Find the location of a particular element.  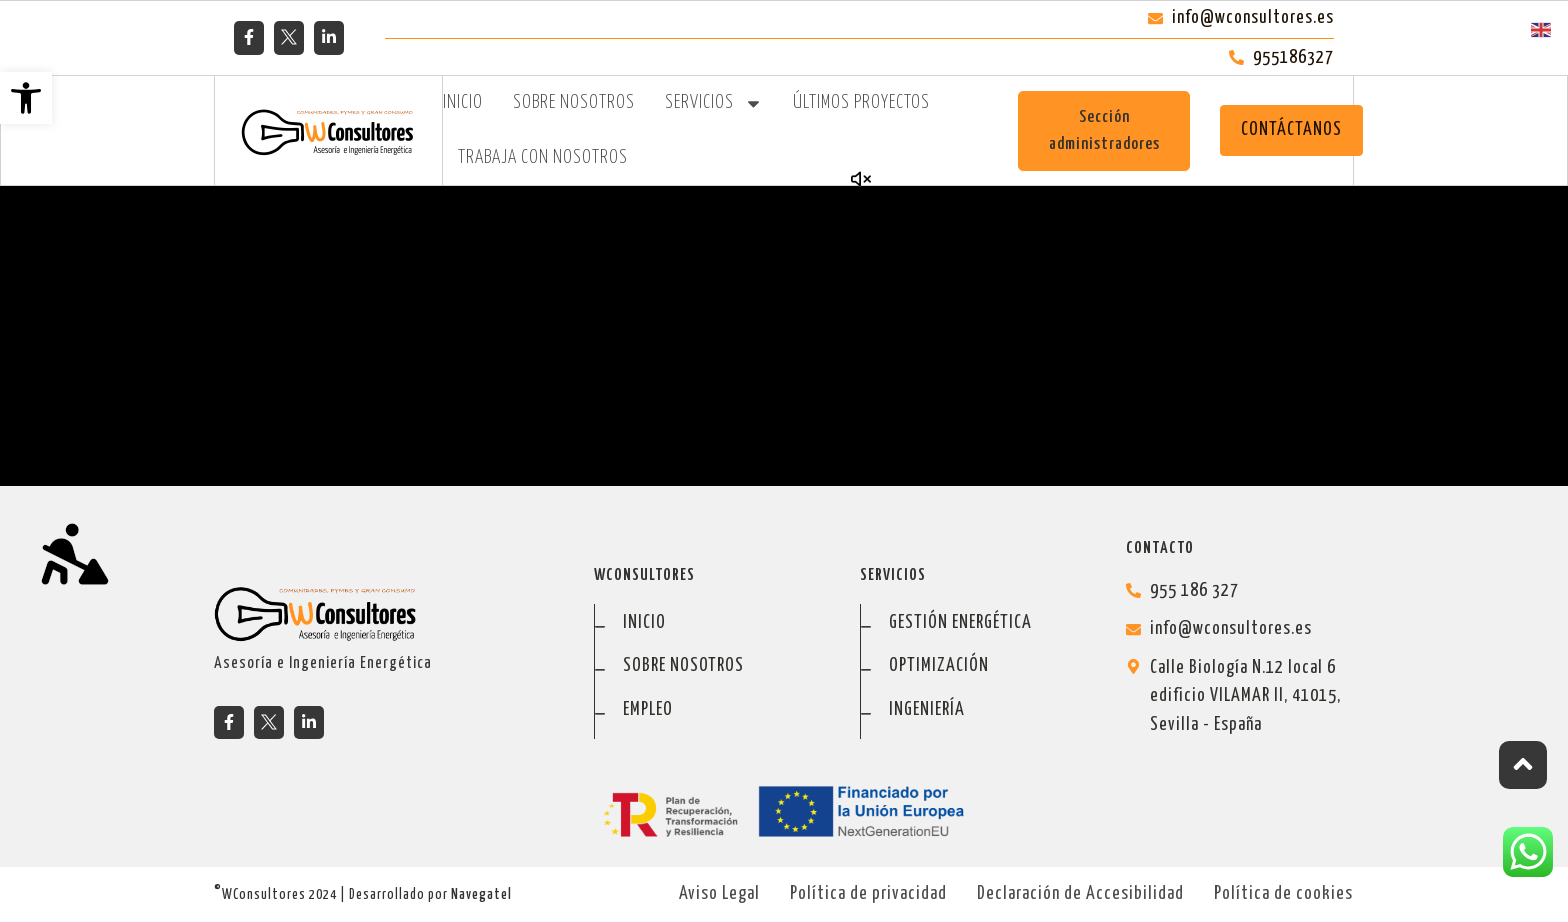

indicates construction or maintenance in progress is located at coordinates (75, 555).